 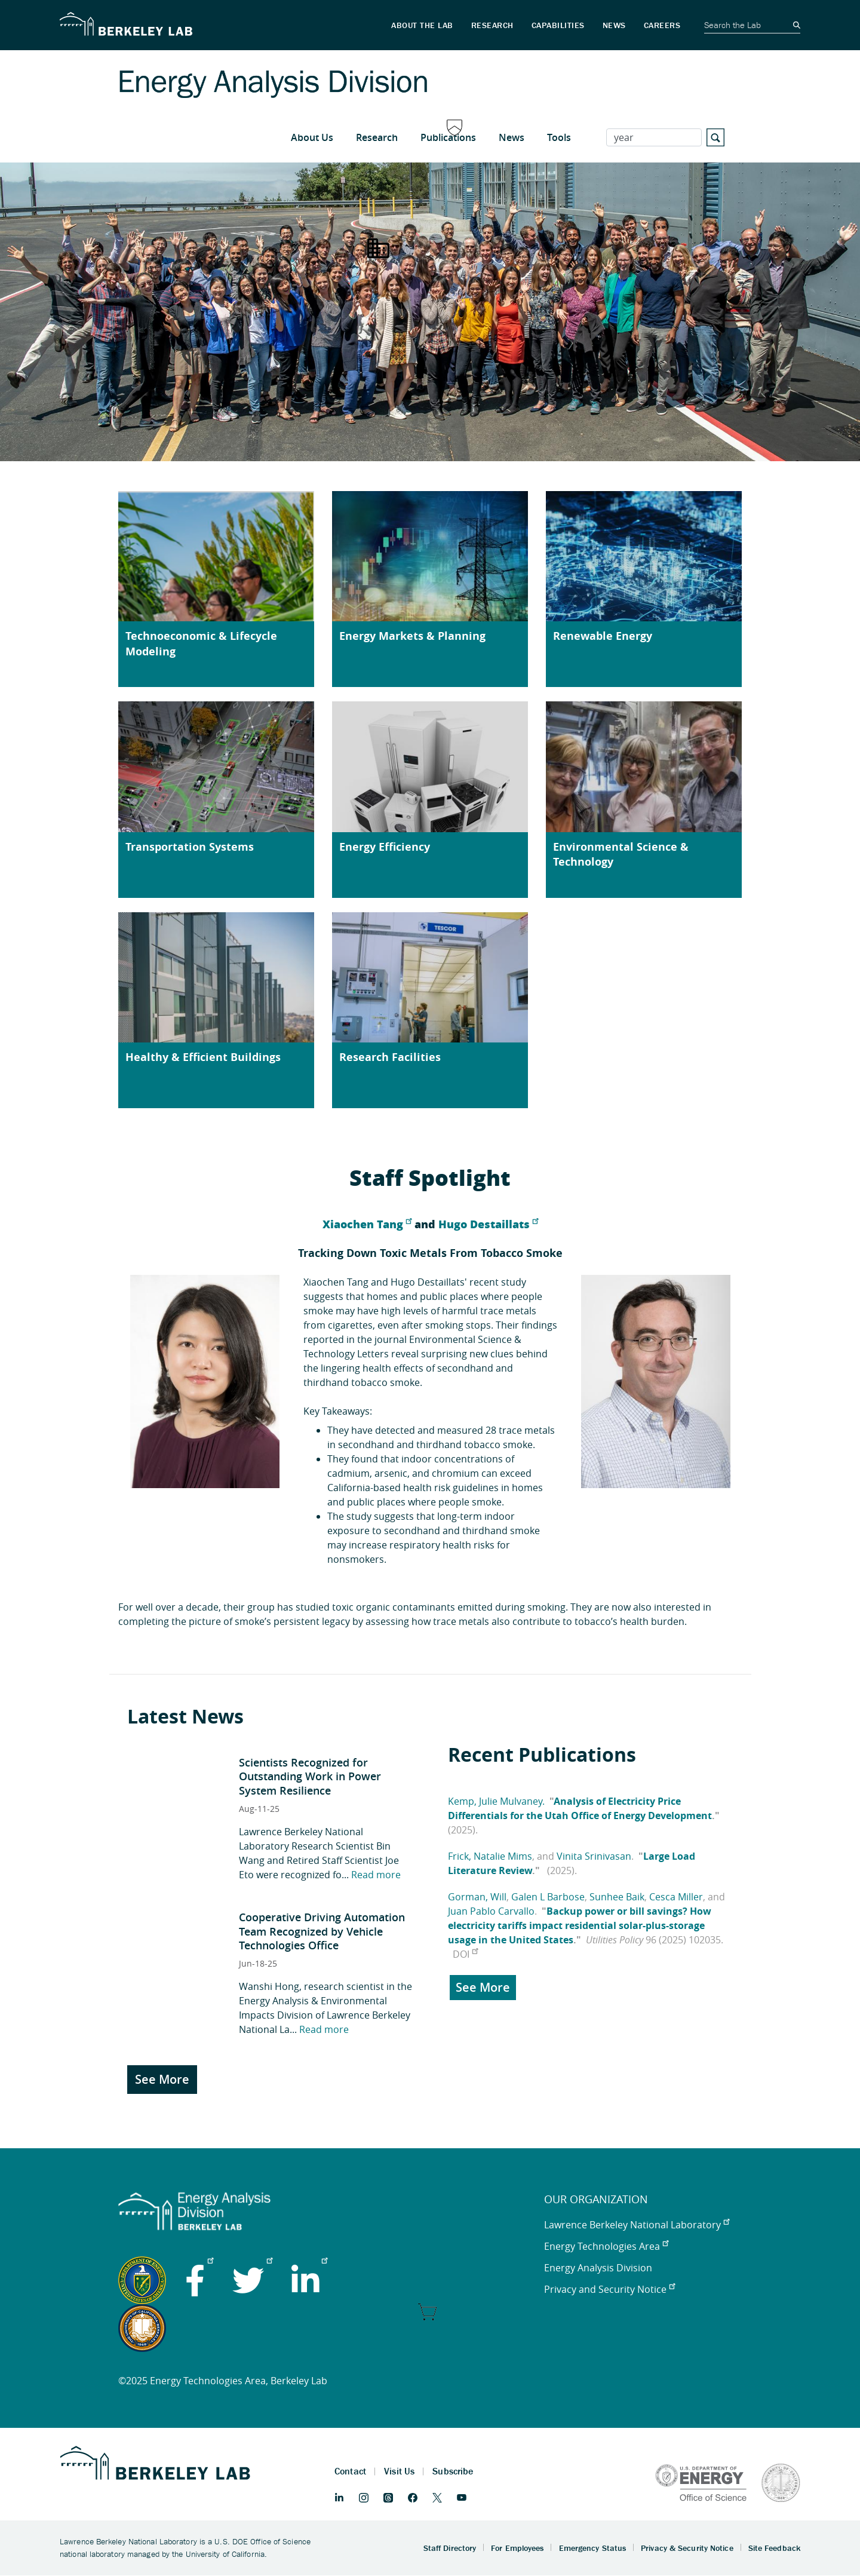 What do you see at coordinates (428, 2312) in the screenshot?
I see `view your shopping cart` at bounding box center [428, 2312].